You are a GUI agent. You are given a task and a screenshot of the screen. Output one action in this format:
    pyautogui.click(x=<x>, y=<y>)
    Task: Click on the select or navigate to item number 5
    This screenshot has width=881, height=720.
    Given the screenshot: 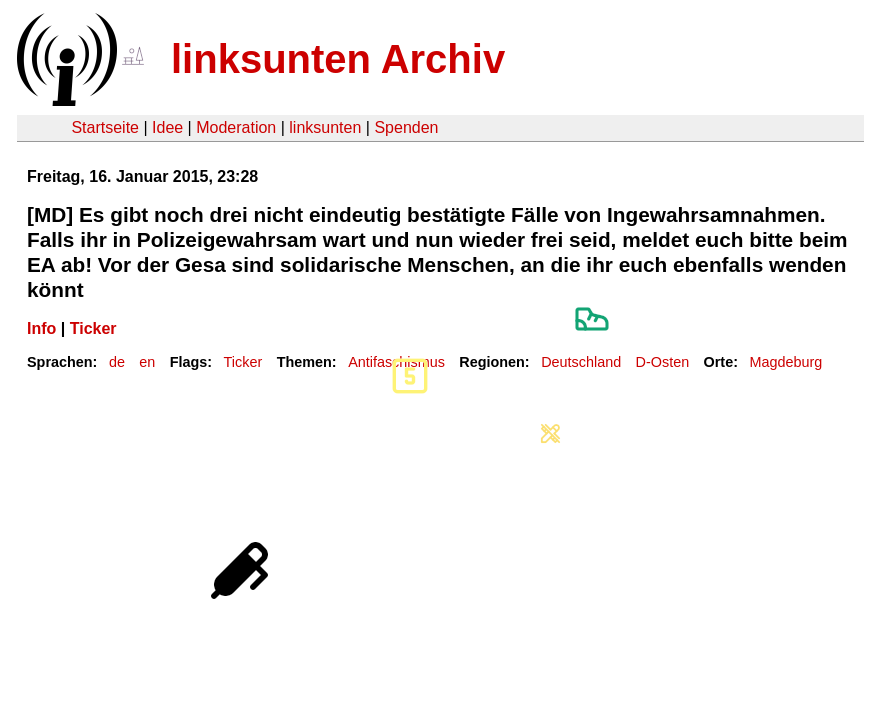 What is the action you would take?
    pyautogui.click(x=410, y=376)
    